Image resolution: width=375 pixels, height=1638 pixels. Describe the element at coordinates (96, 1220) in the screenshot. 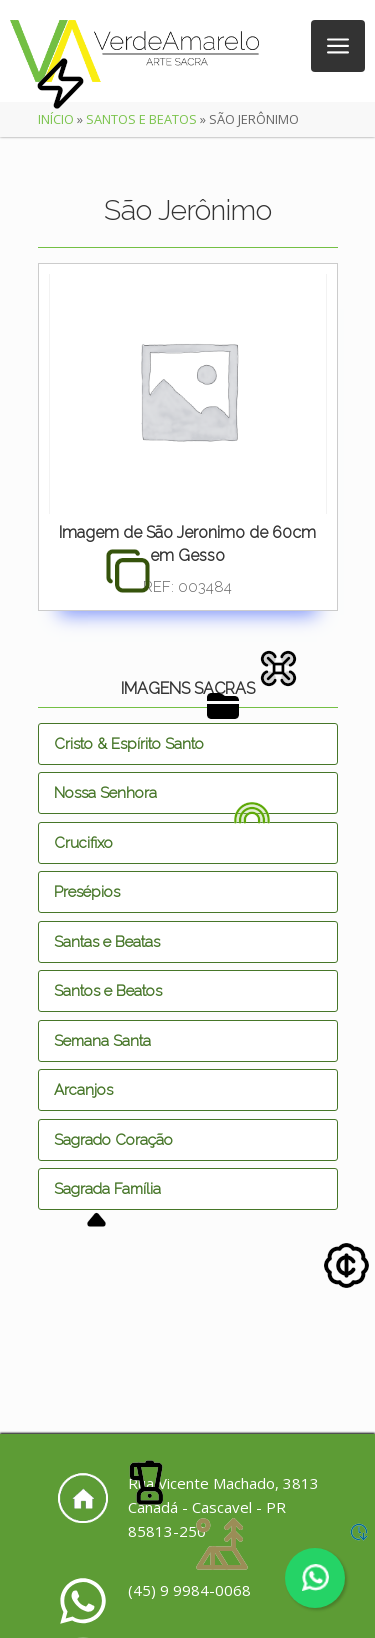

I see `scroll to top of page` at that location.